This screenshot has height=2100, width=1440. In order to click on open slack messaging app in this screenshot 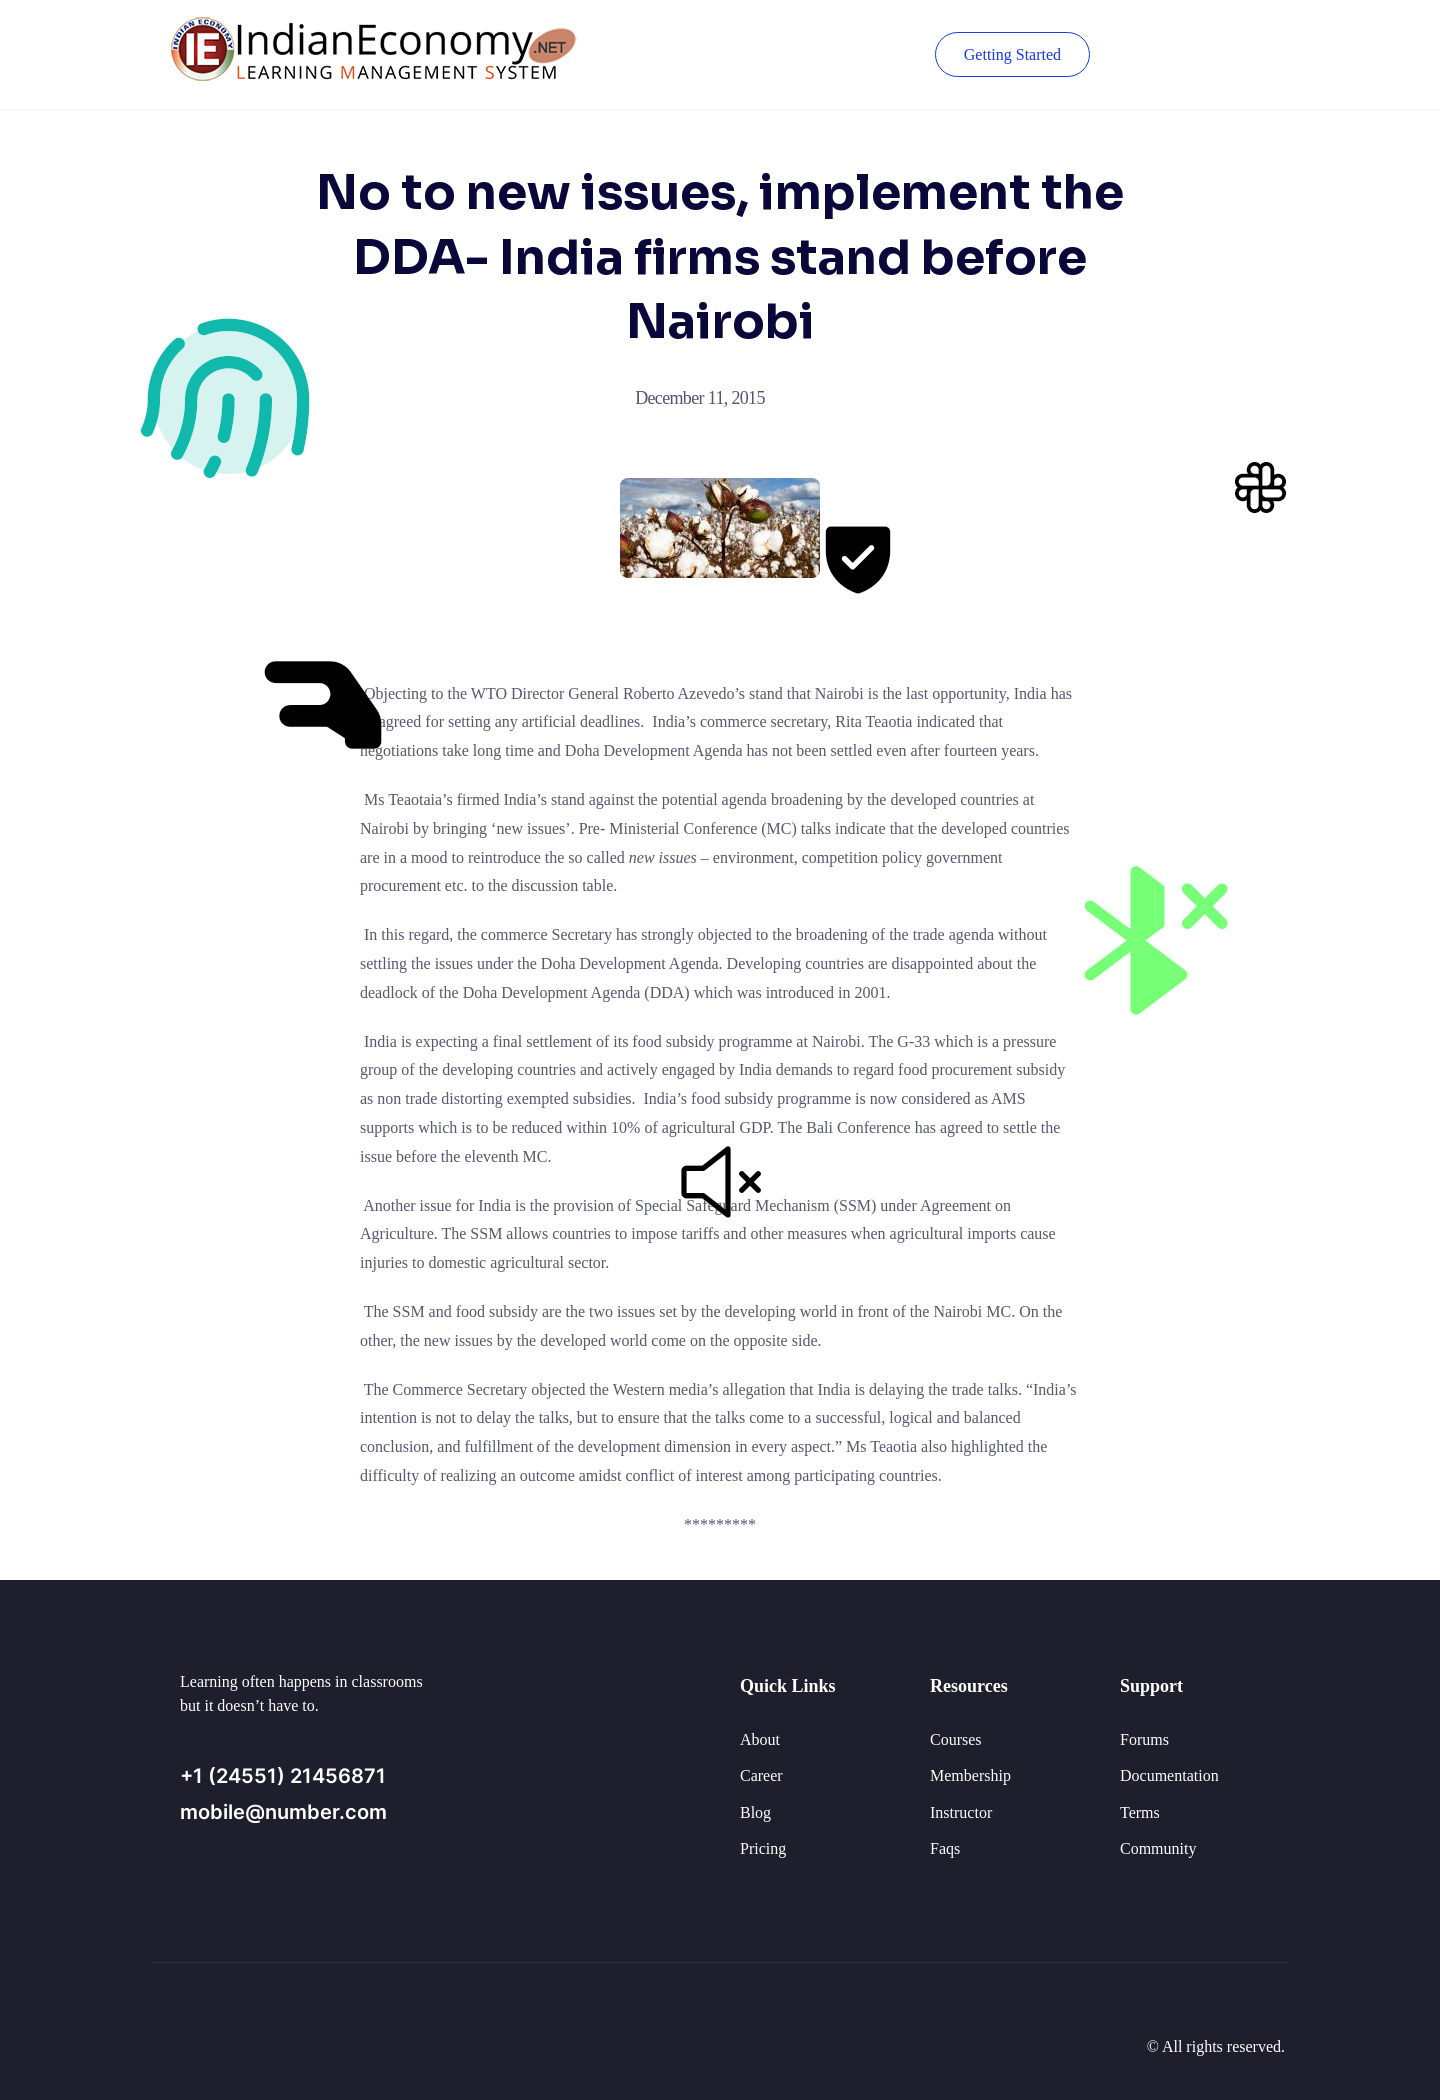, I will do `click(1260, 487)`.